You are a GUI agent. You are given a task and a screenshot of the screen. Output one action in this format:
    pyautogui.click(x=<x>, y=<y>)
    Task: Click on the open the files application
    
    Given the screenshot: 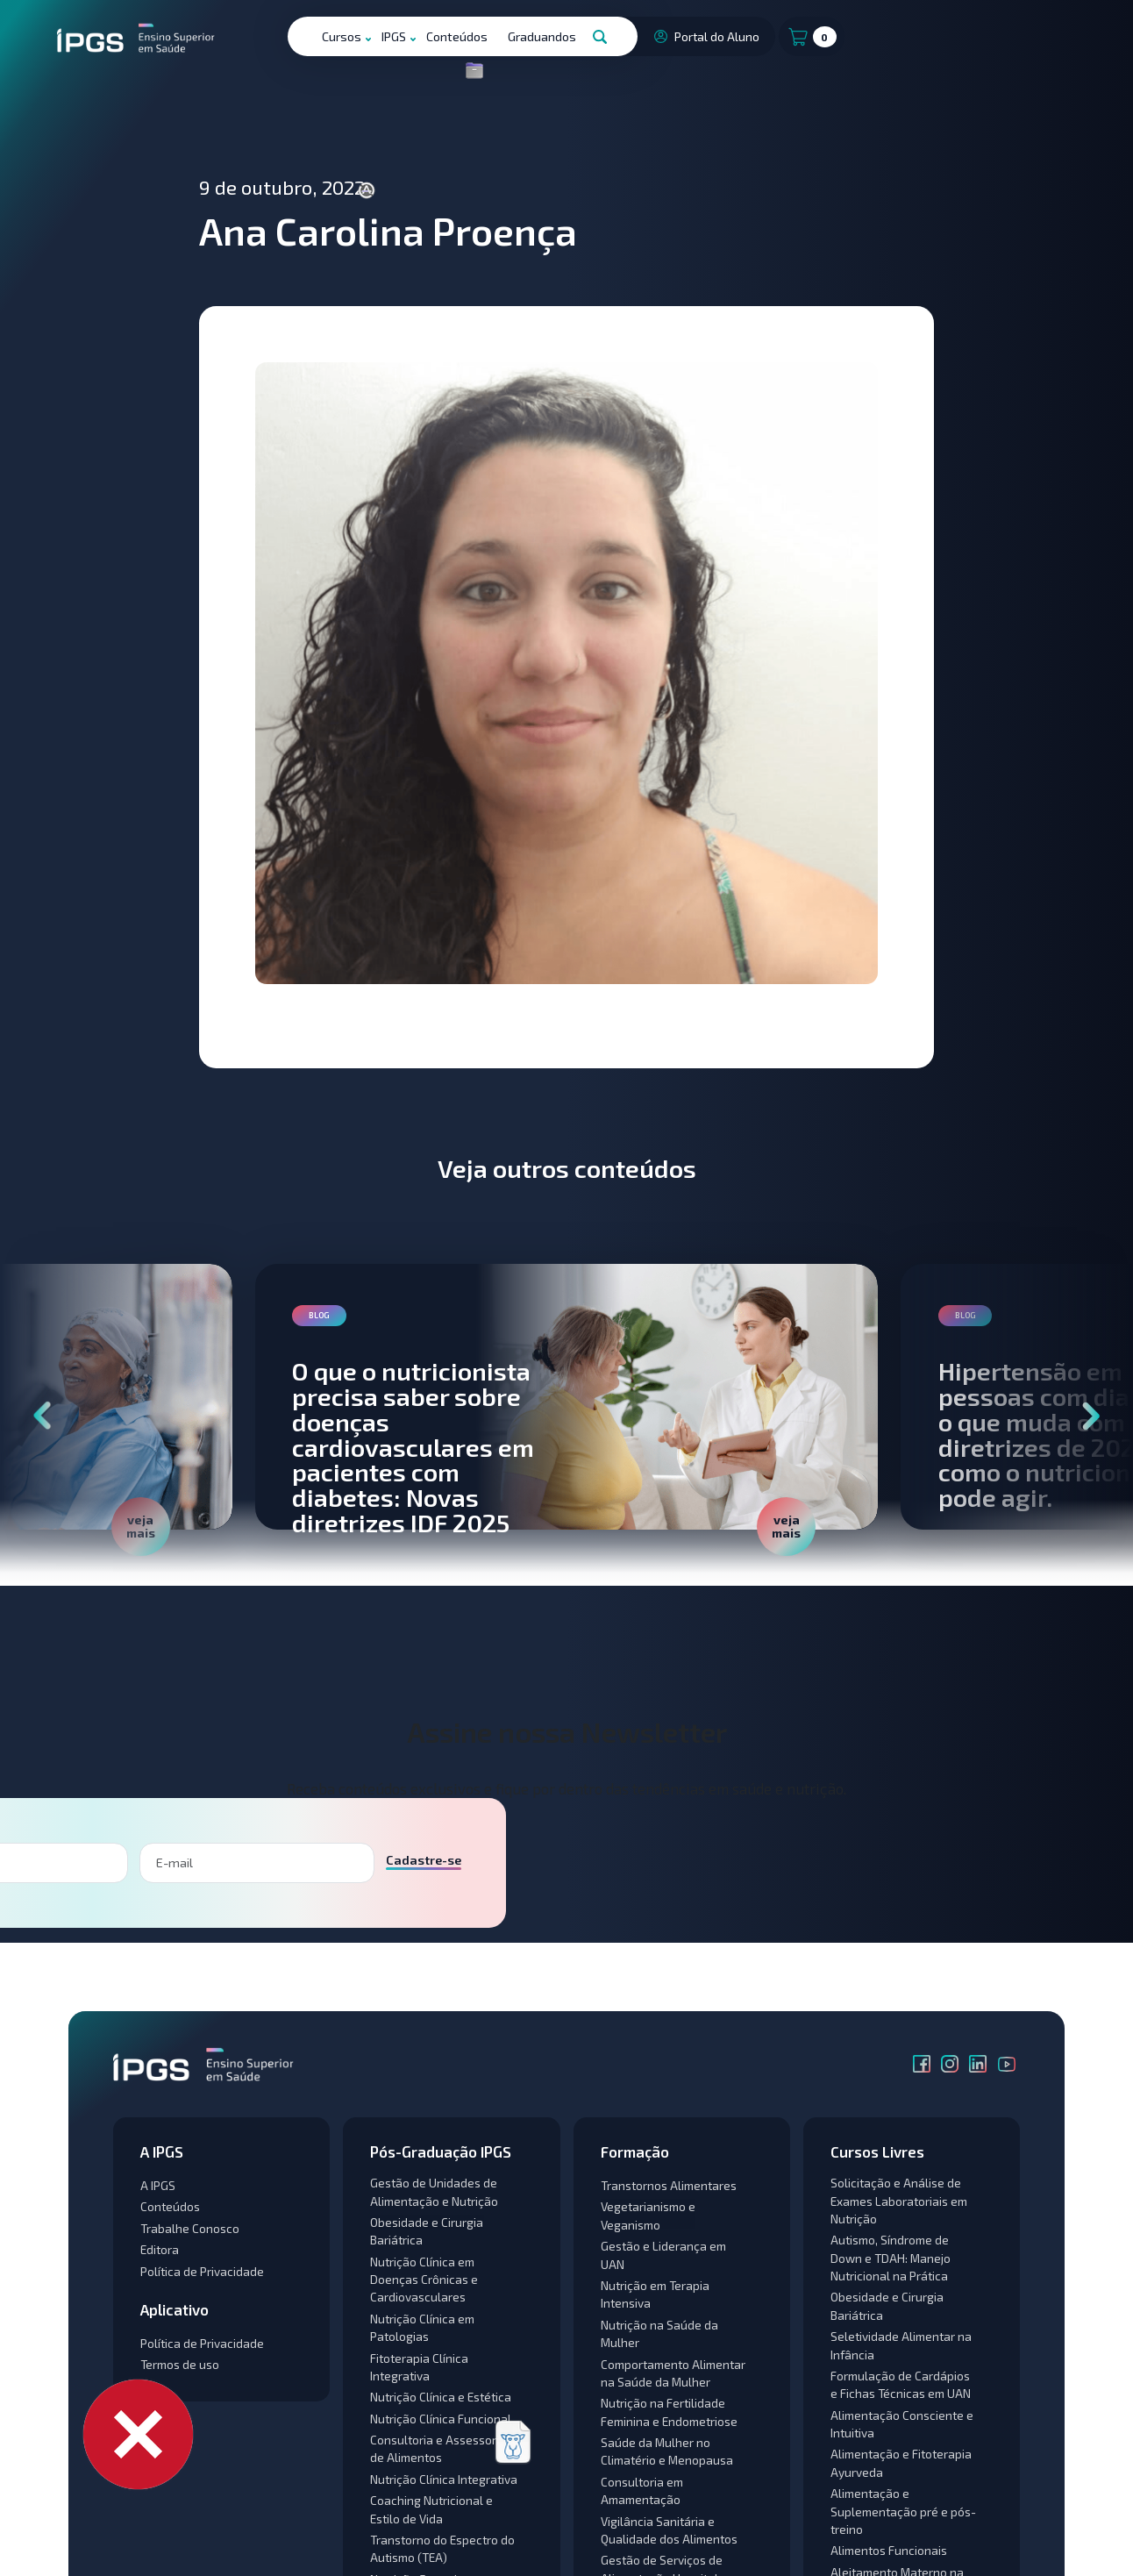 What is the action you would take?
    pyautogui.click(x=474, y=70)
    